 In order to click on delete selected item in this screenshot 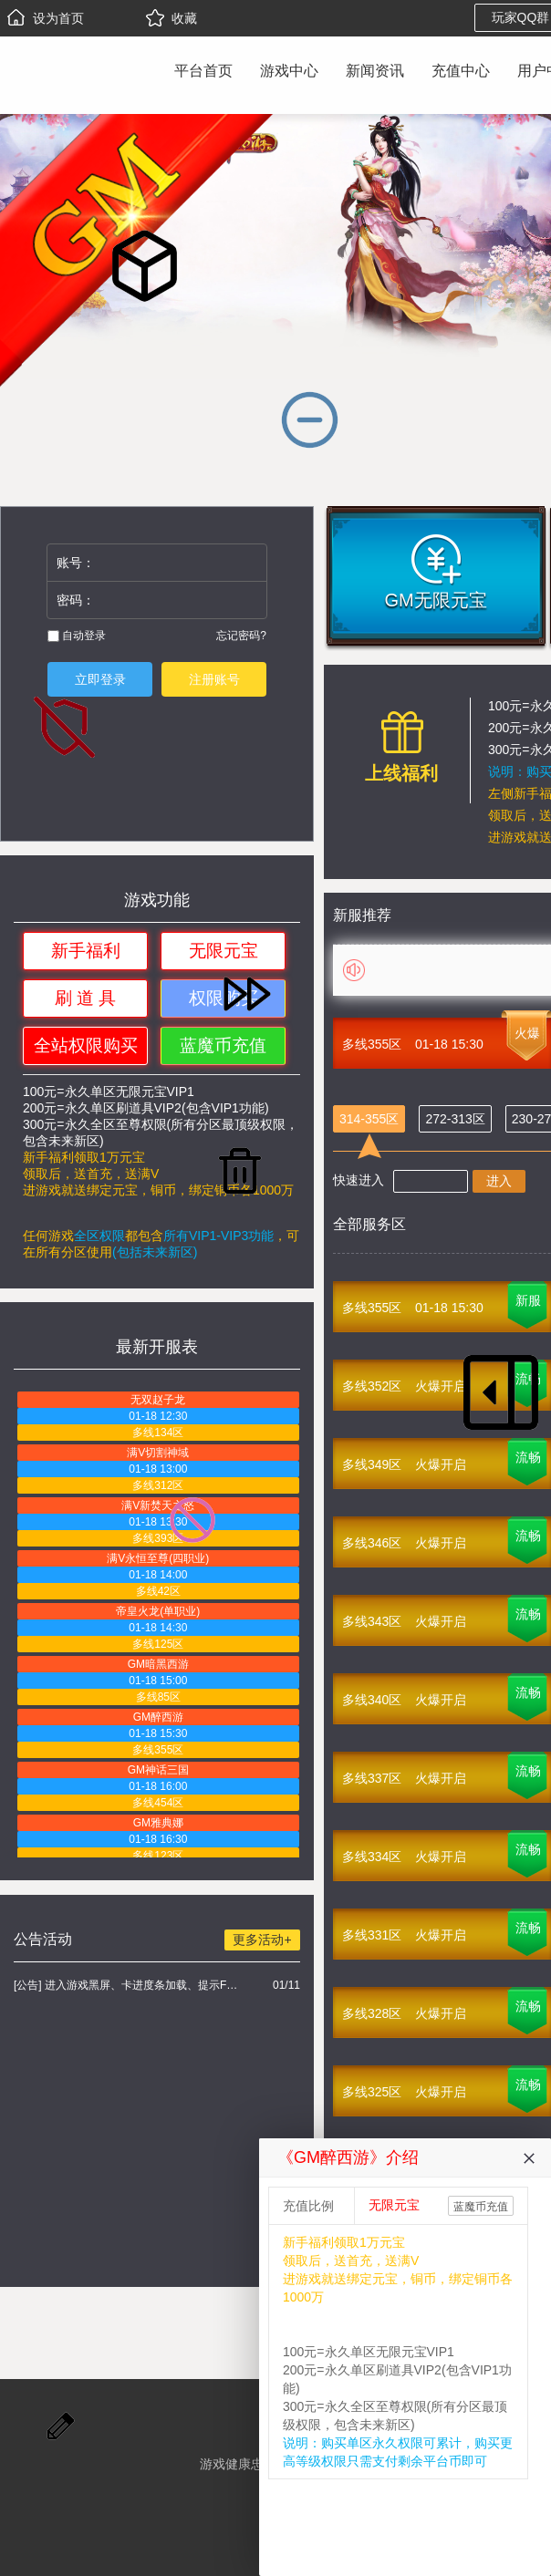, I will do `click(240, 1171)`.